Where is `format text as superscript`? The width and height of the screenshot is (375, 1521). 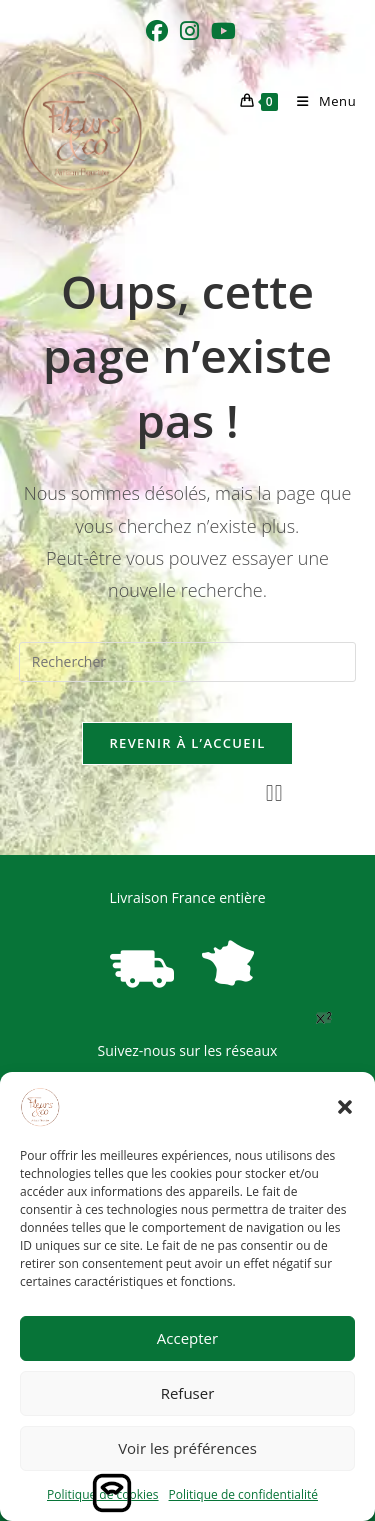
format text as superscript is located at coordinates (323, 1018).